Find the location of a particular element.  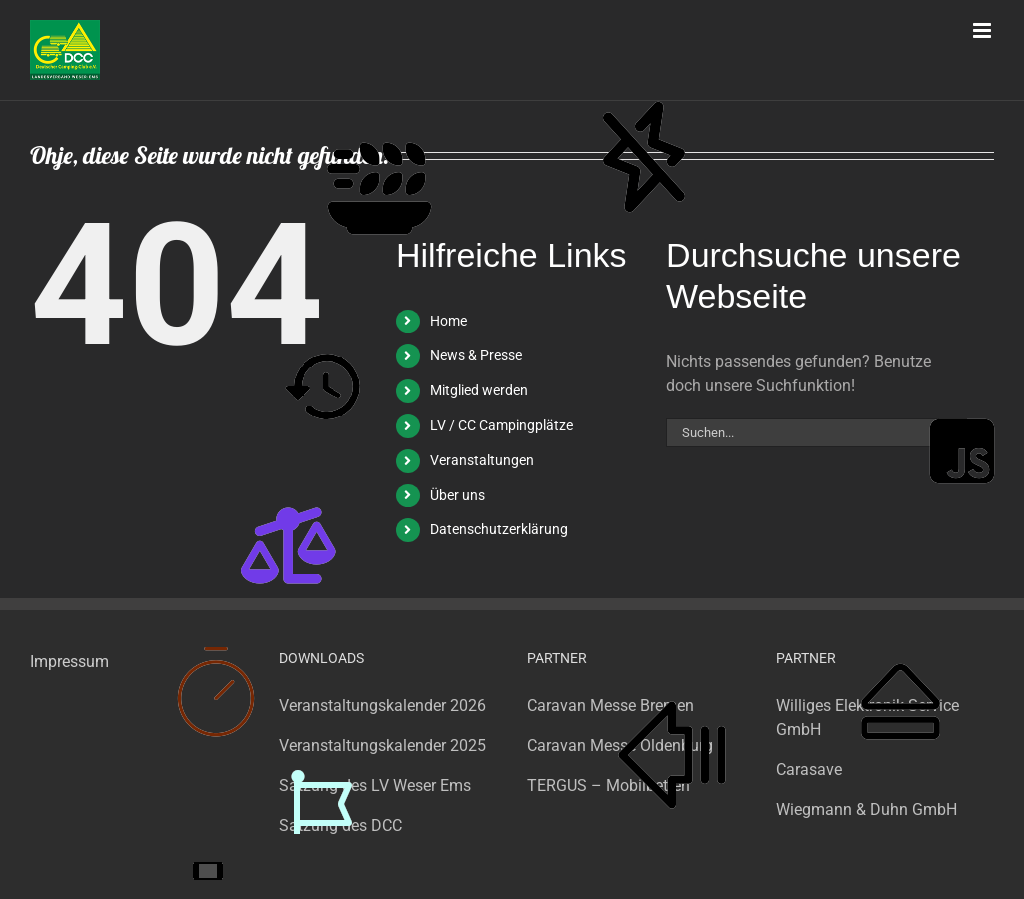

disable flash or lightning mode is located at coordinates (644, 157).